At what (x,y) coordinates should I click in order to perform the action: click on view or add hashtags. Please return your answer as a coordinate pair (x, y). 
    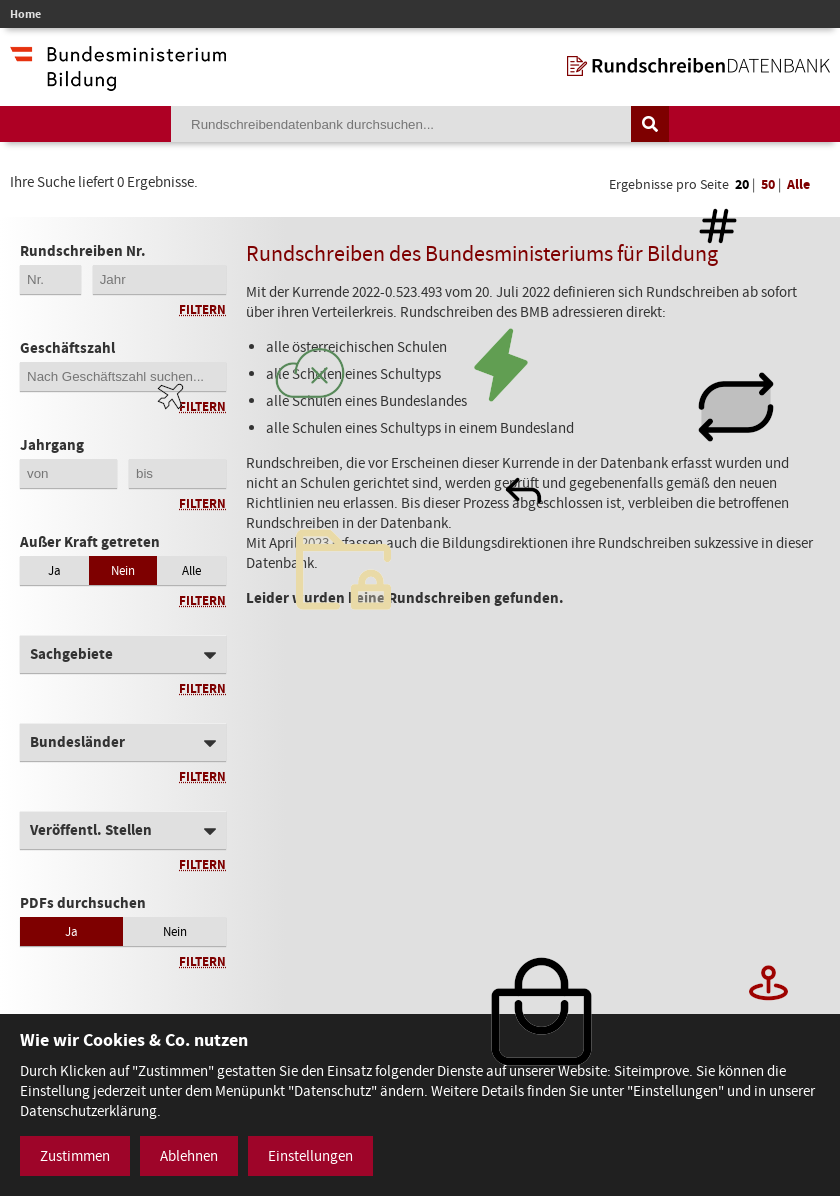
    Looking at the image, I should click on (718, 226).